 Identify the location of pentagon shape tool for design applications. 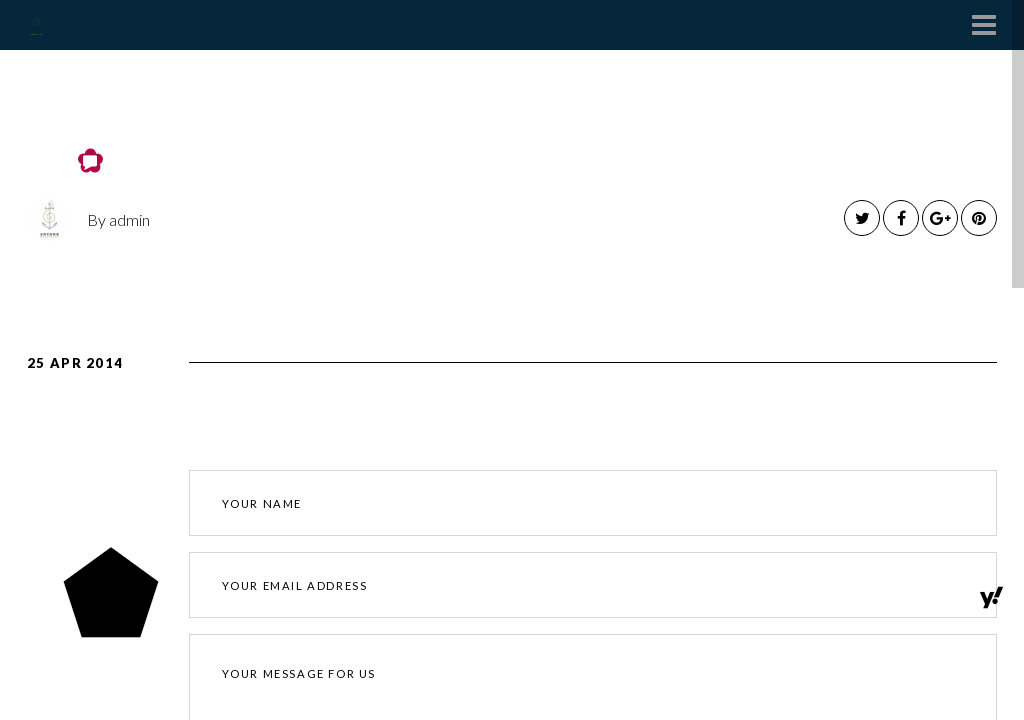
(111, 597).